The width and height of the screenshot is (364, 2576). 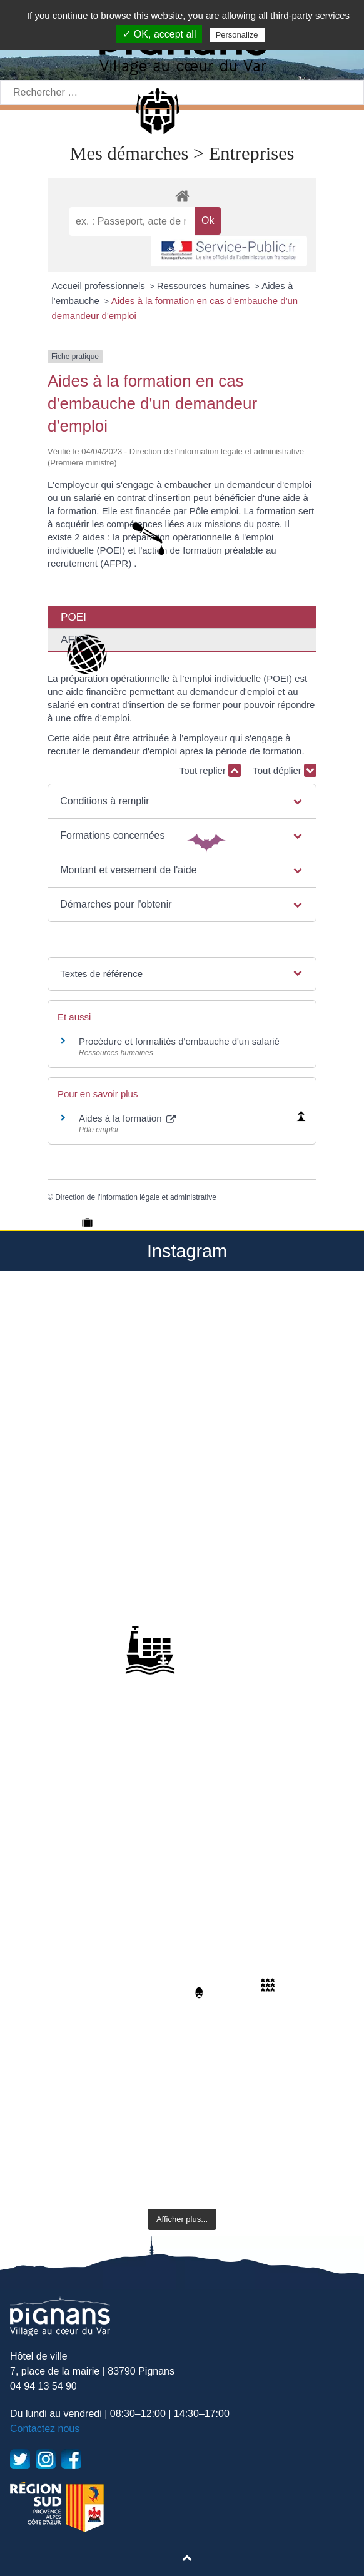 I want to click on access global or network settings, so click(x=87, y=654).